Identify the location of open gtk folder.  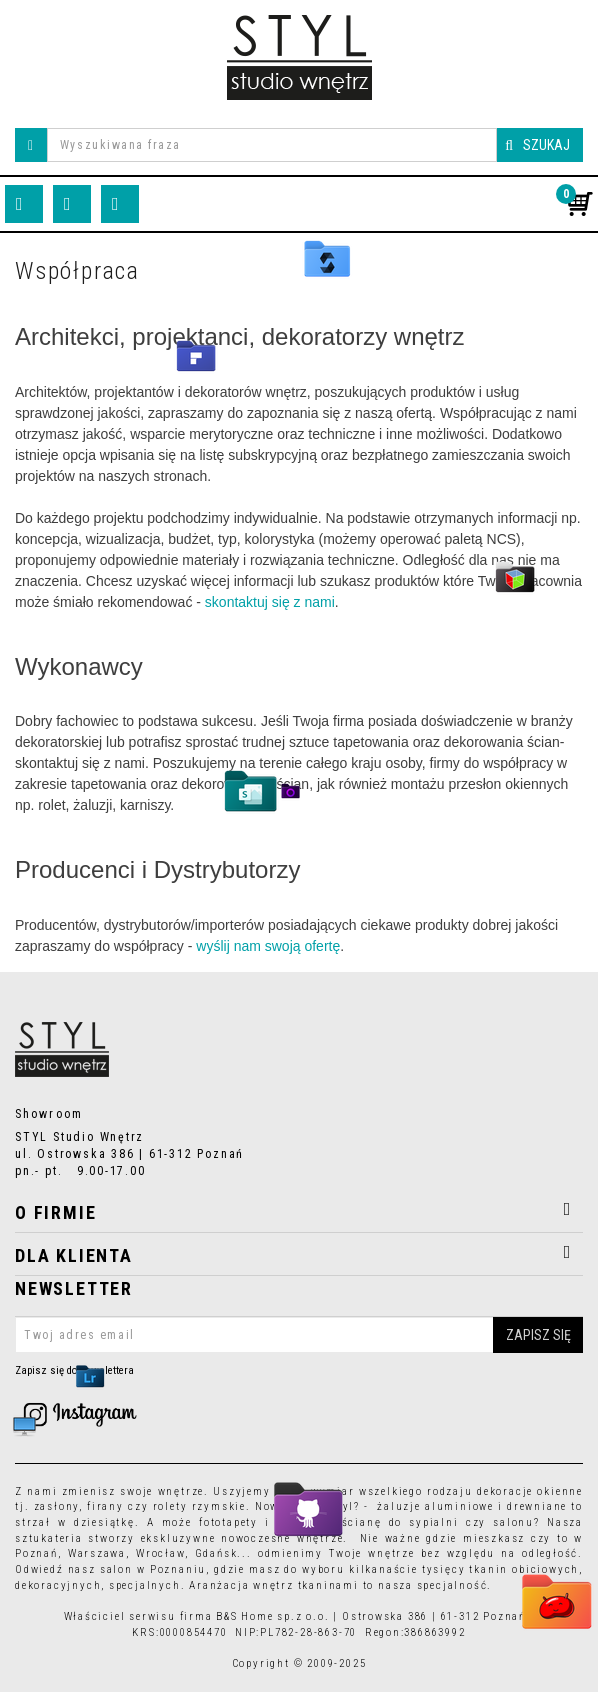
(515, 578).